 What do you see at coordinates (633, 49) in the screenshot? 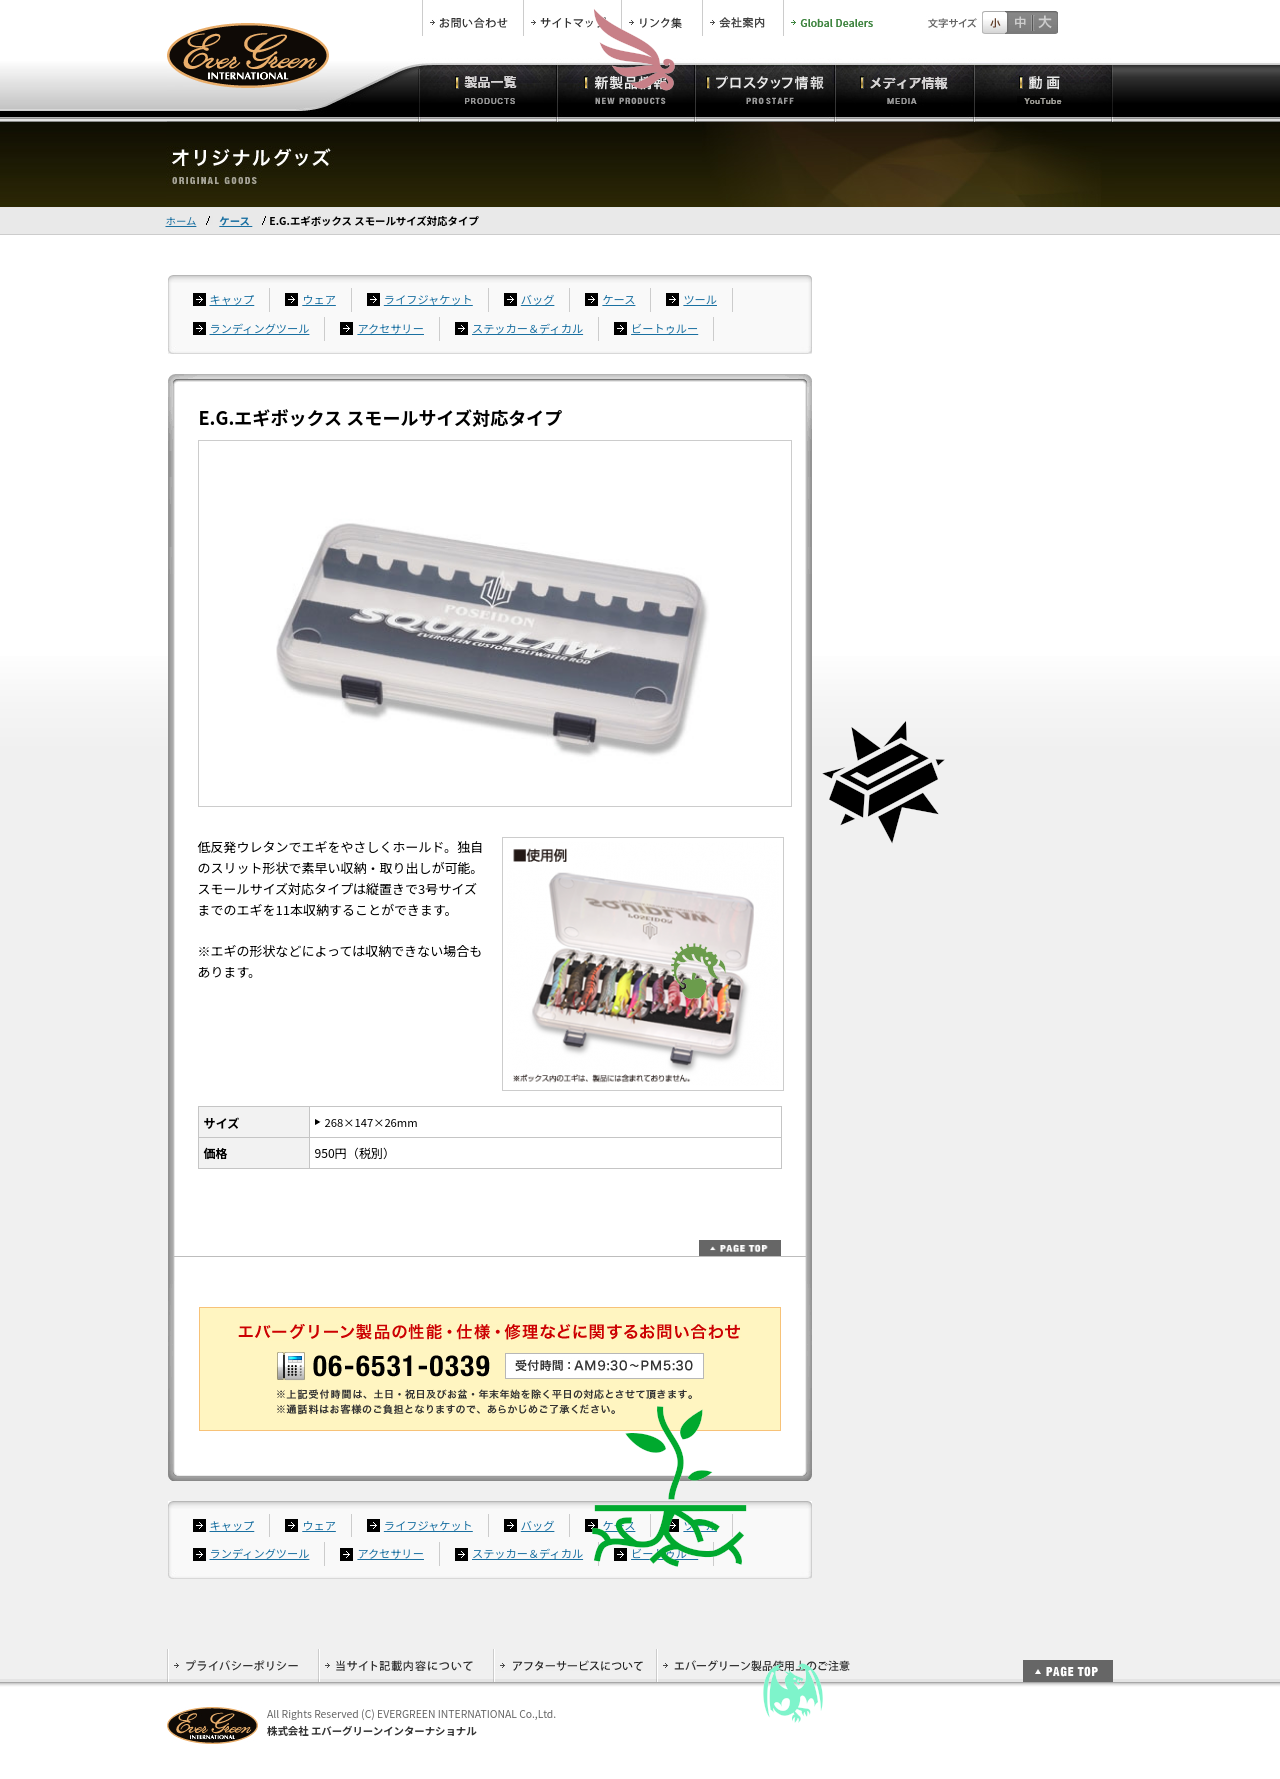
I see `indicates flight or airborne ability in gameplay` at bounding box center [633, 49].